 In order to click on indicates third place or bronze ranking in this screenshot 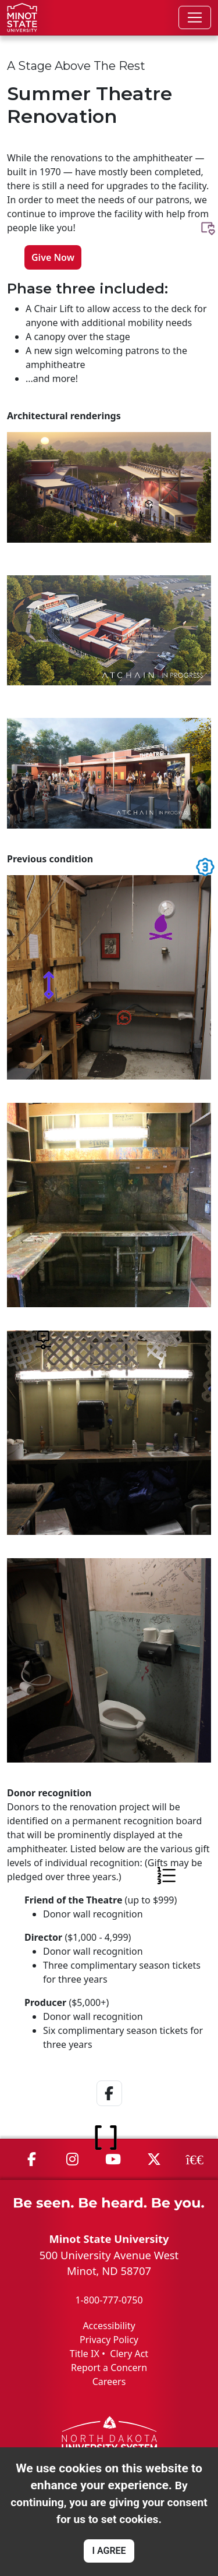, I will do `click(205, 867)`.